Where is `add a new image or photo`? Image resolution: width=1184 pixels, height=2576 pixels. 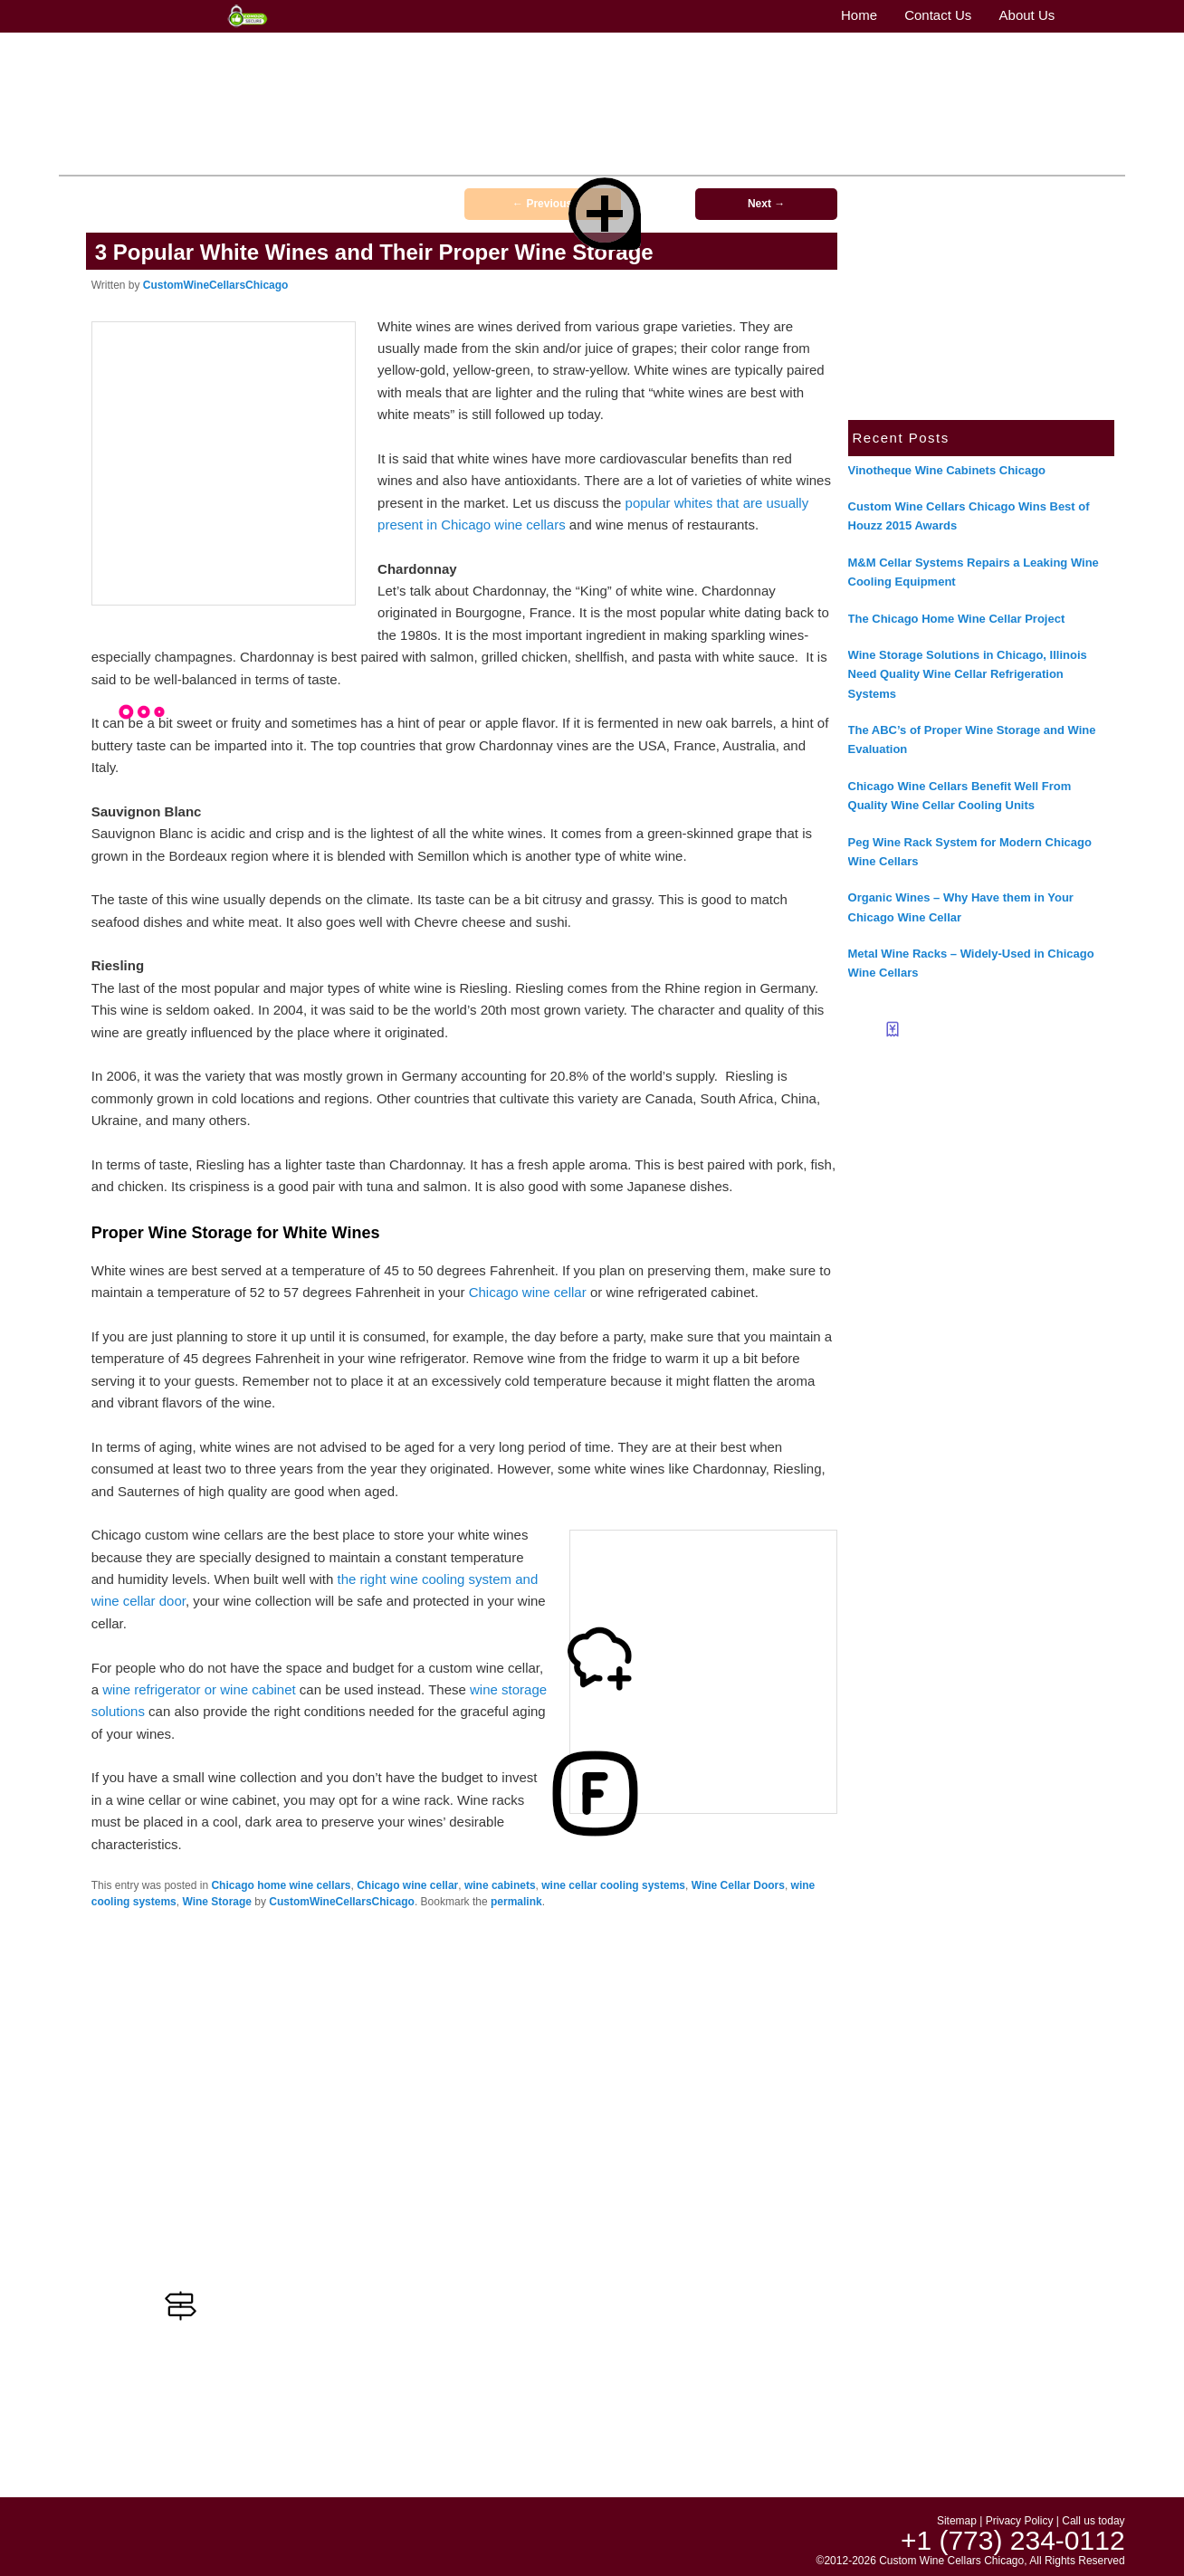
add a new image or photo is located at coordinates (605, 214).